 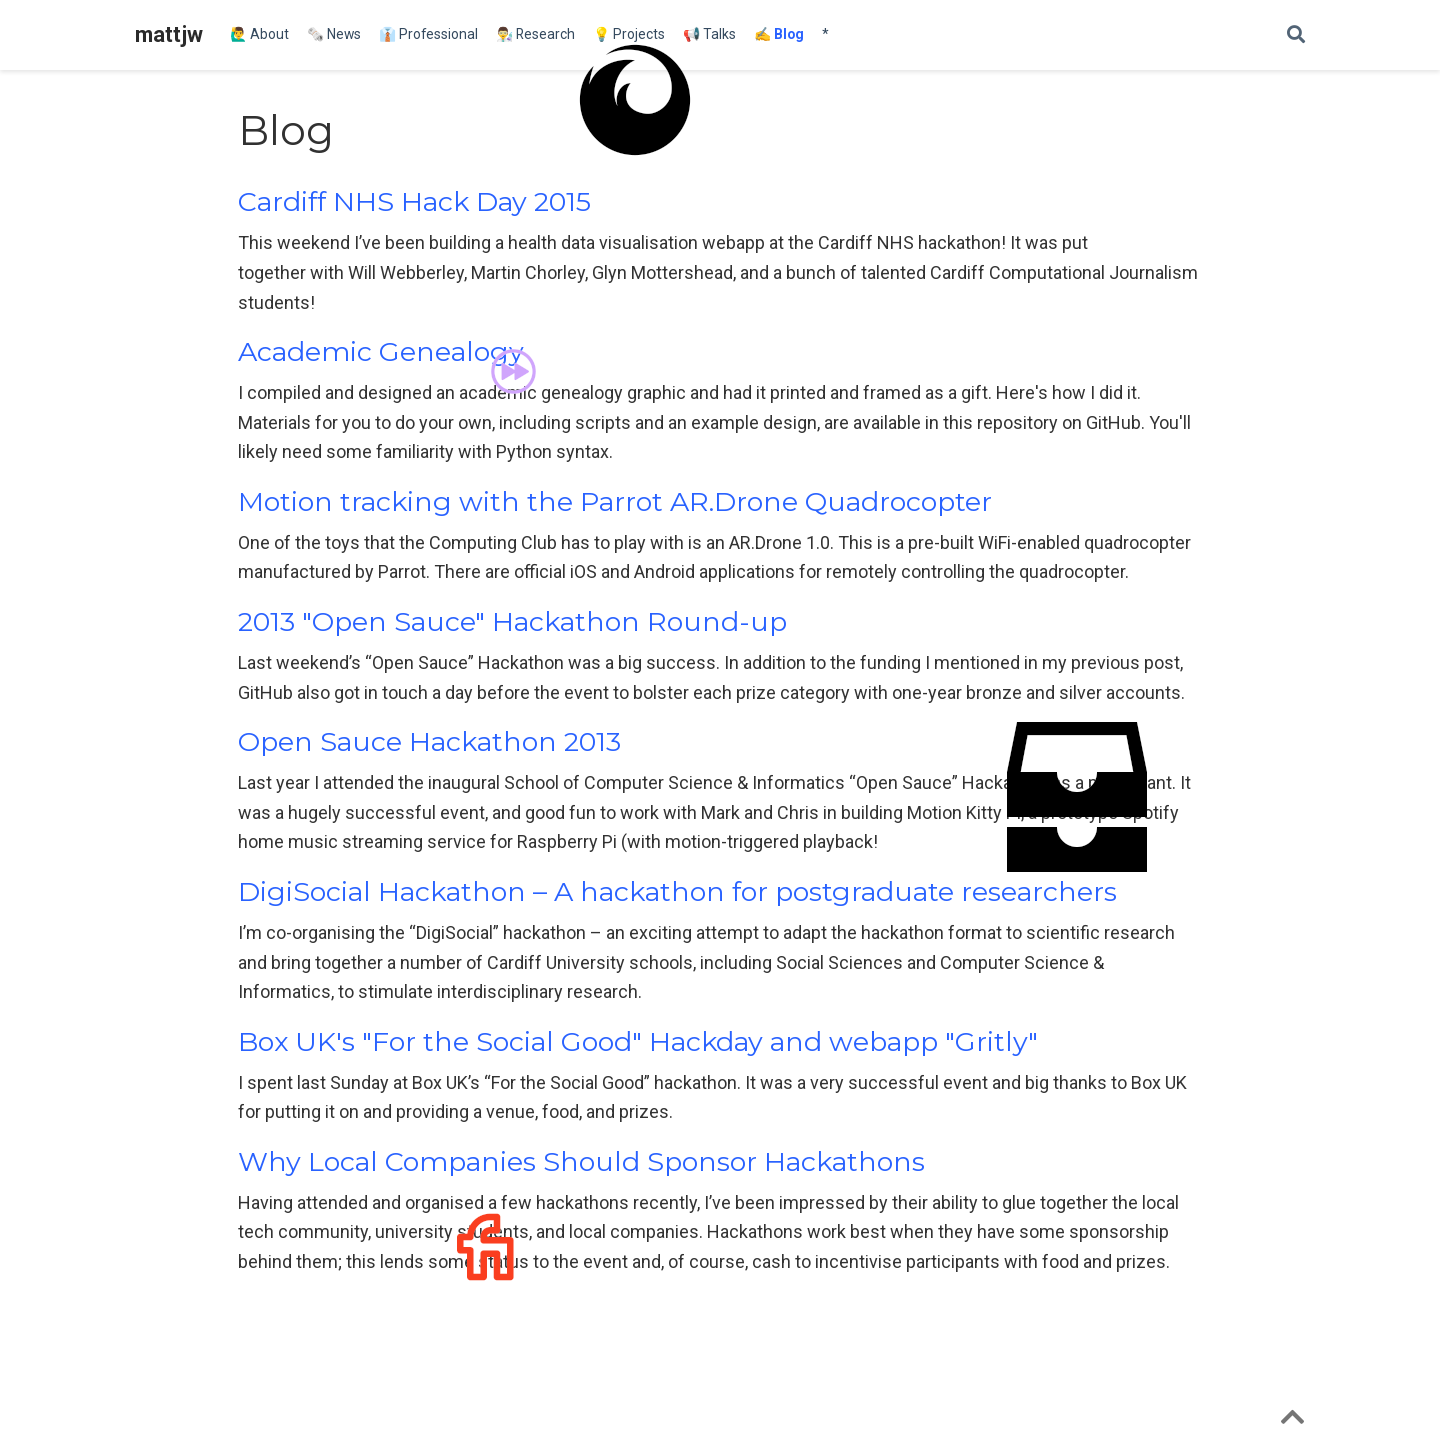 What do you see at coordinates (635, 100) in the screenshot?
I see `open Firefox browser` at bounding box center [635, 100].